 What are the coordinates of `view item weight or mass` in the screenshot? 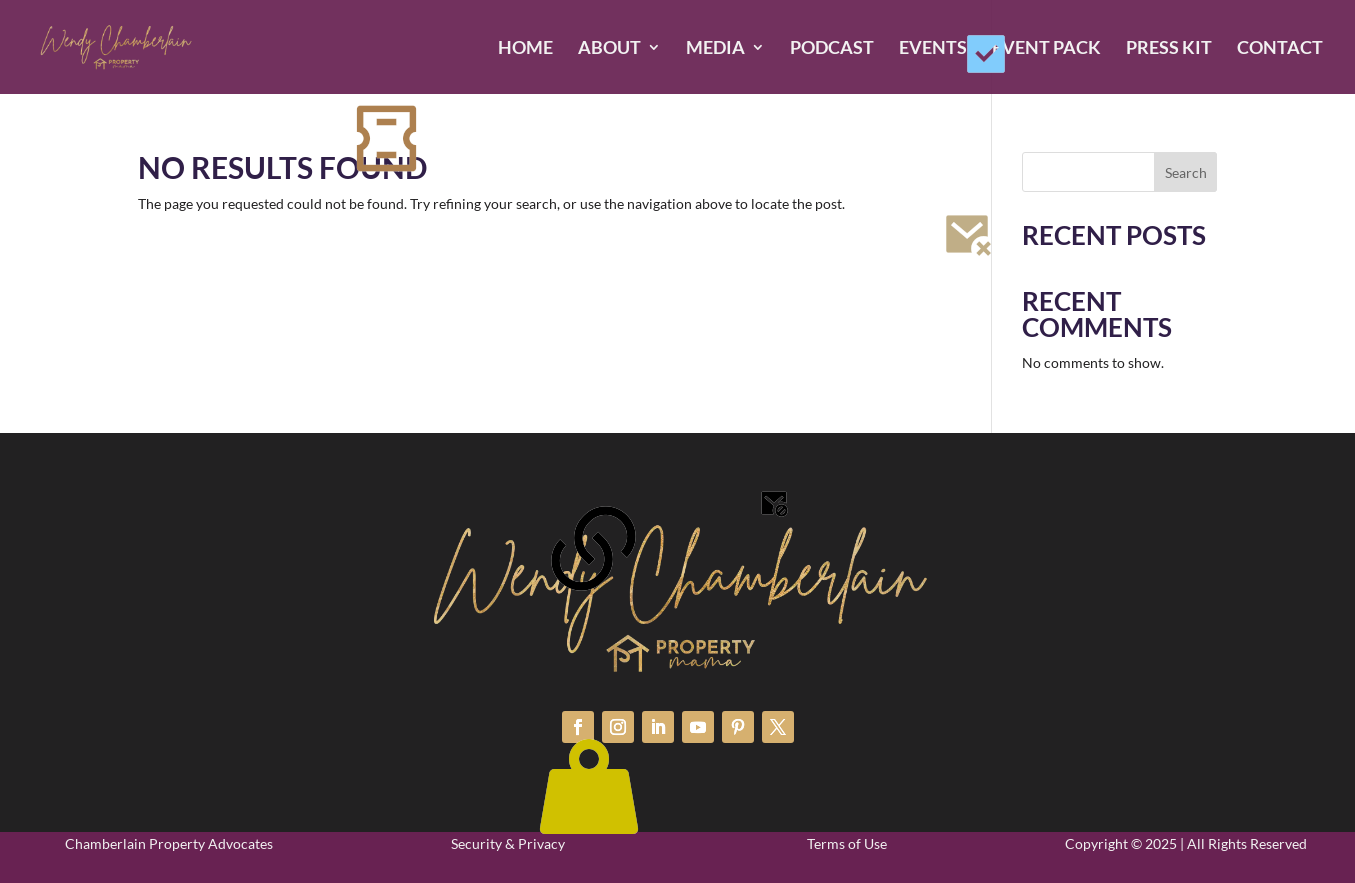 It's located at (589, 789).